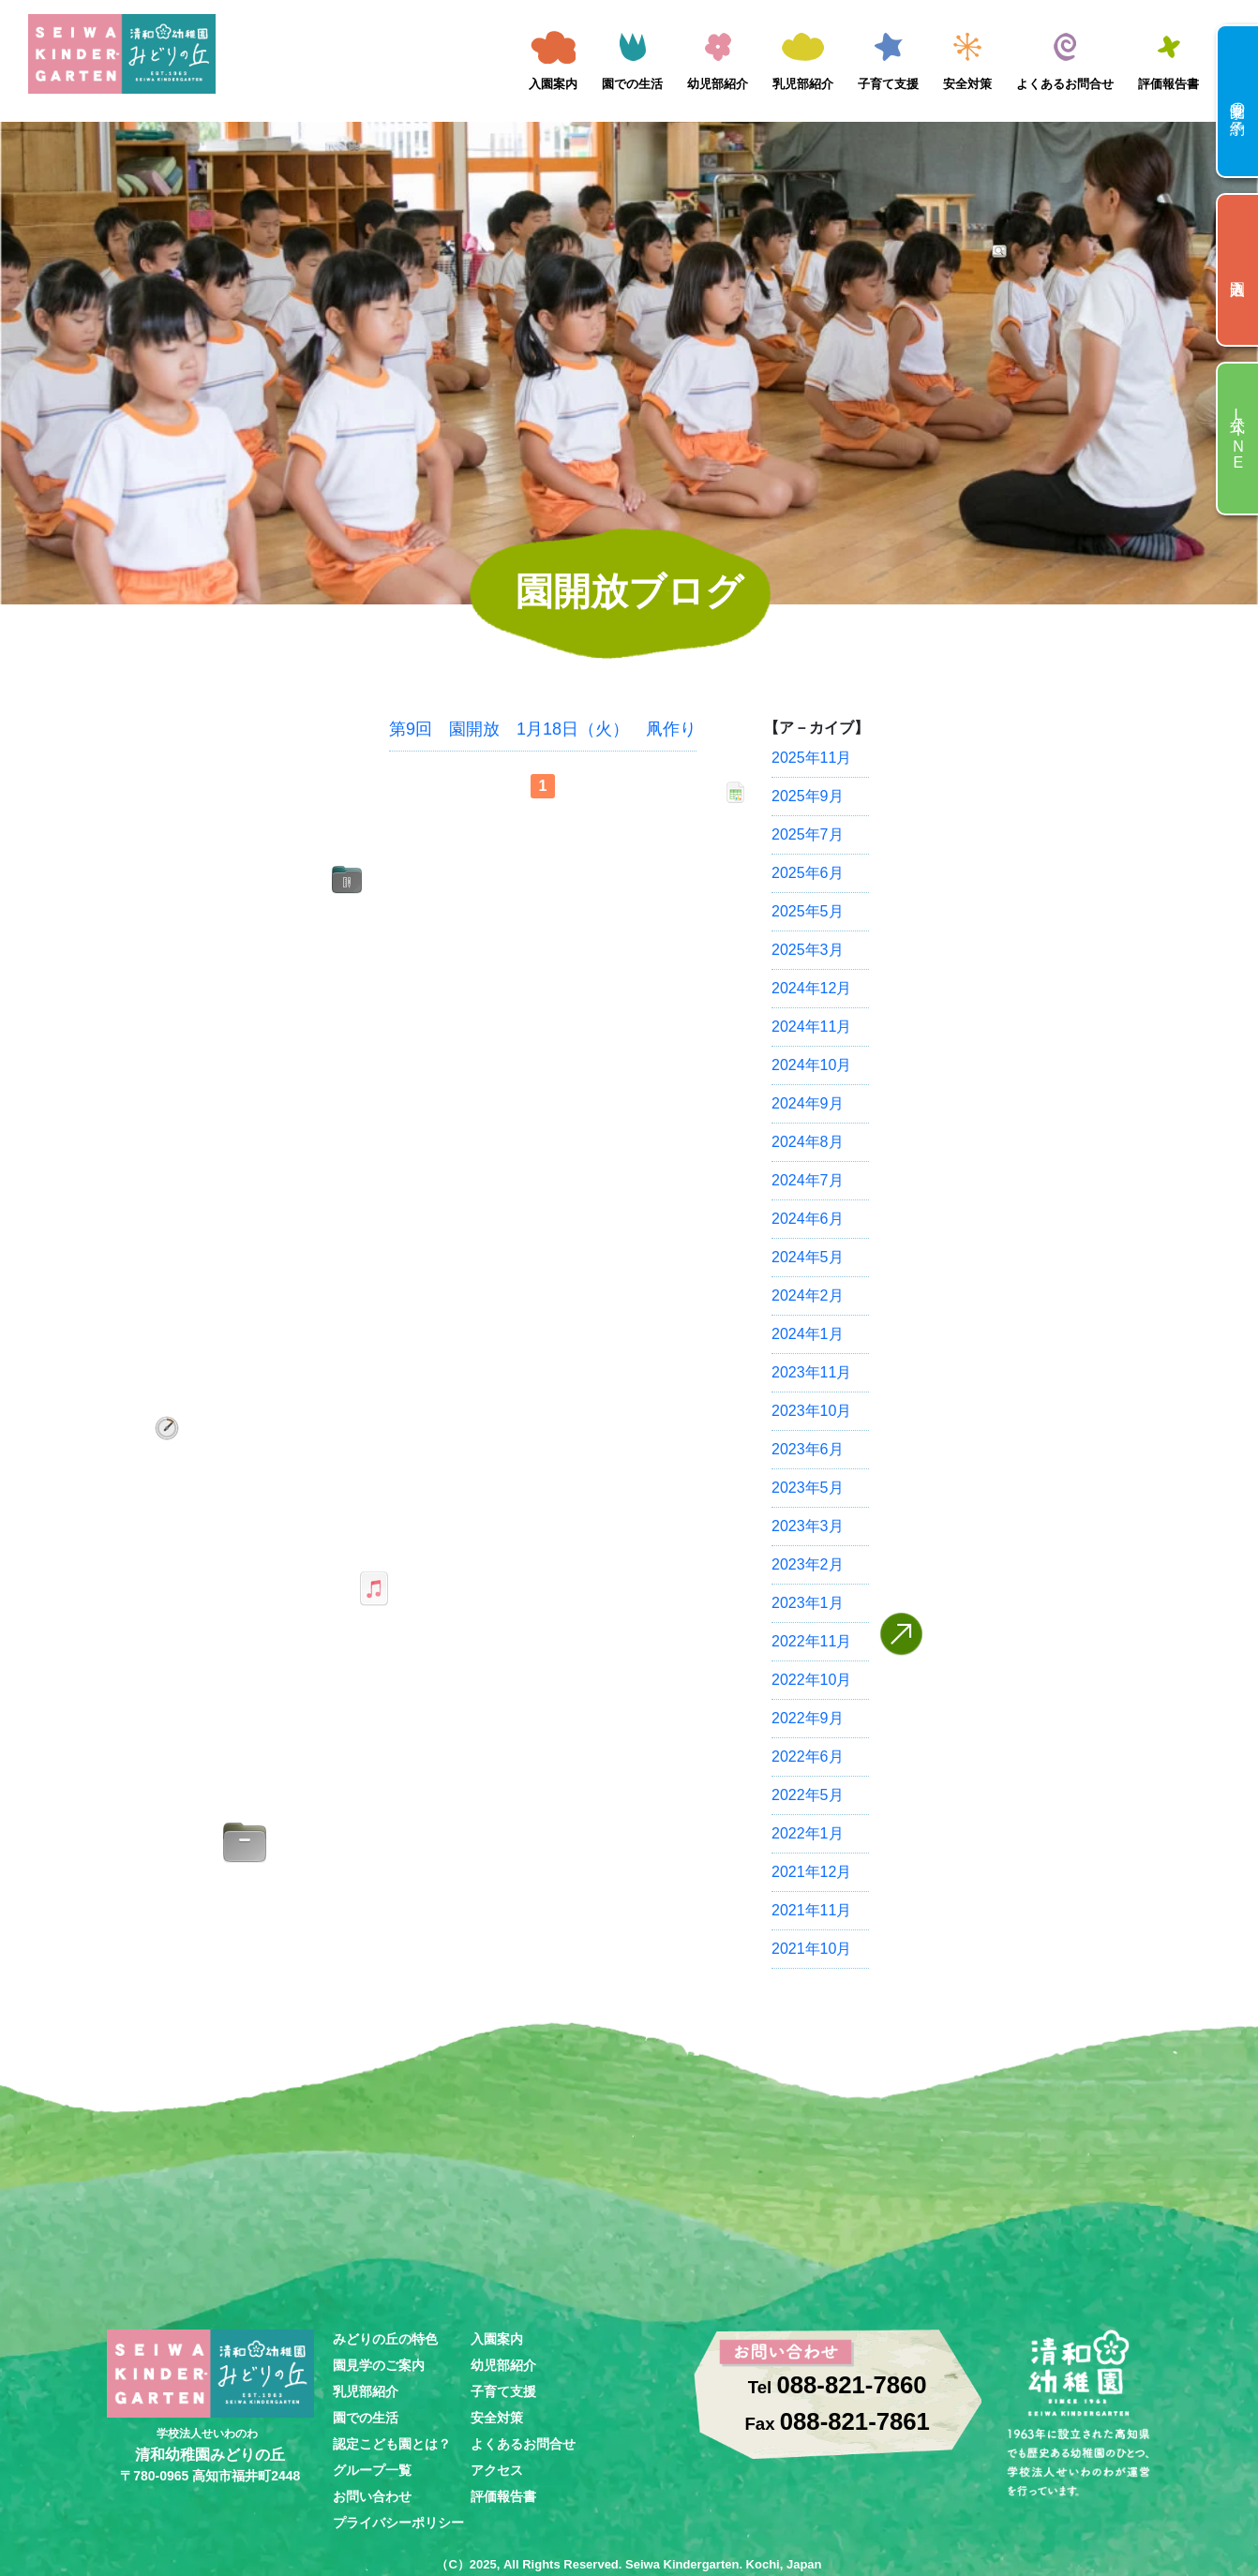 The width and height of the screenshot is (1258, 2576). I want to click on open eye of gnome image viewer, so click(999, 251).